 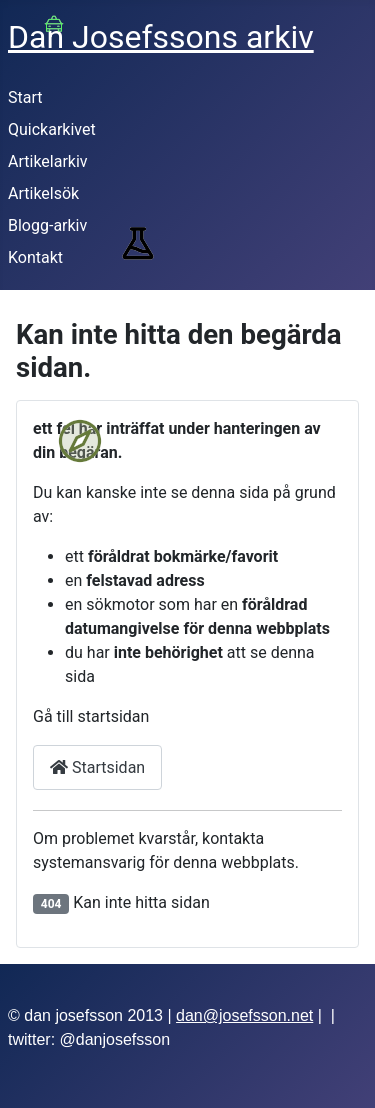 I want to click on access navigation or directions, so click(x=80, y=441).